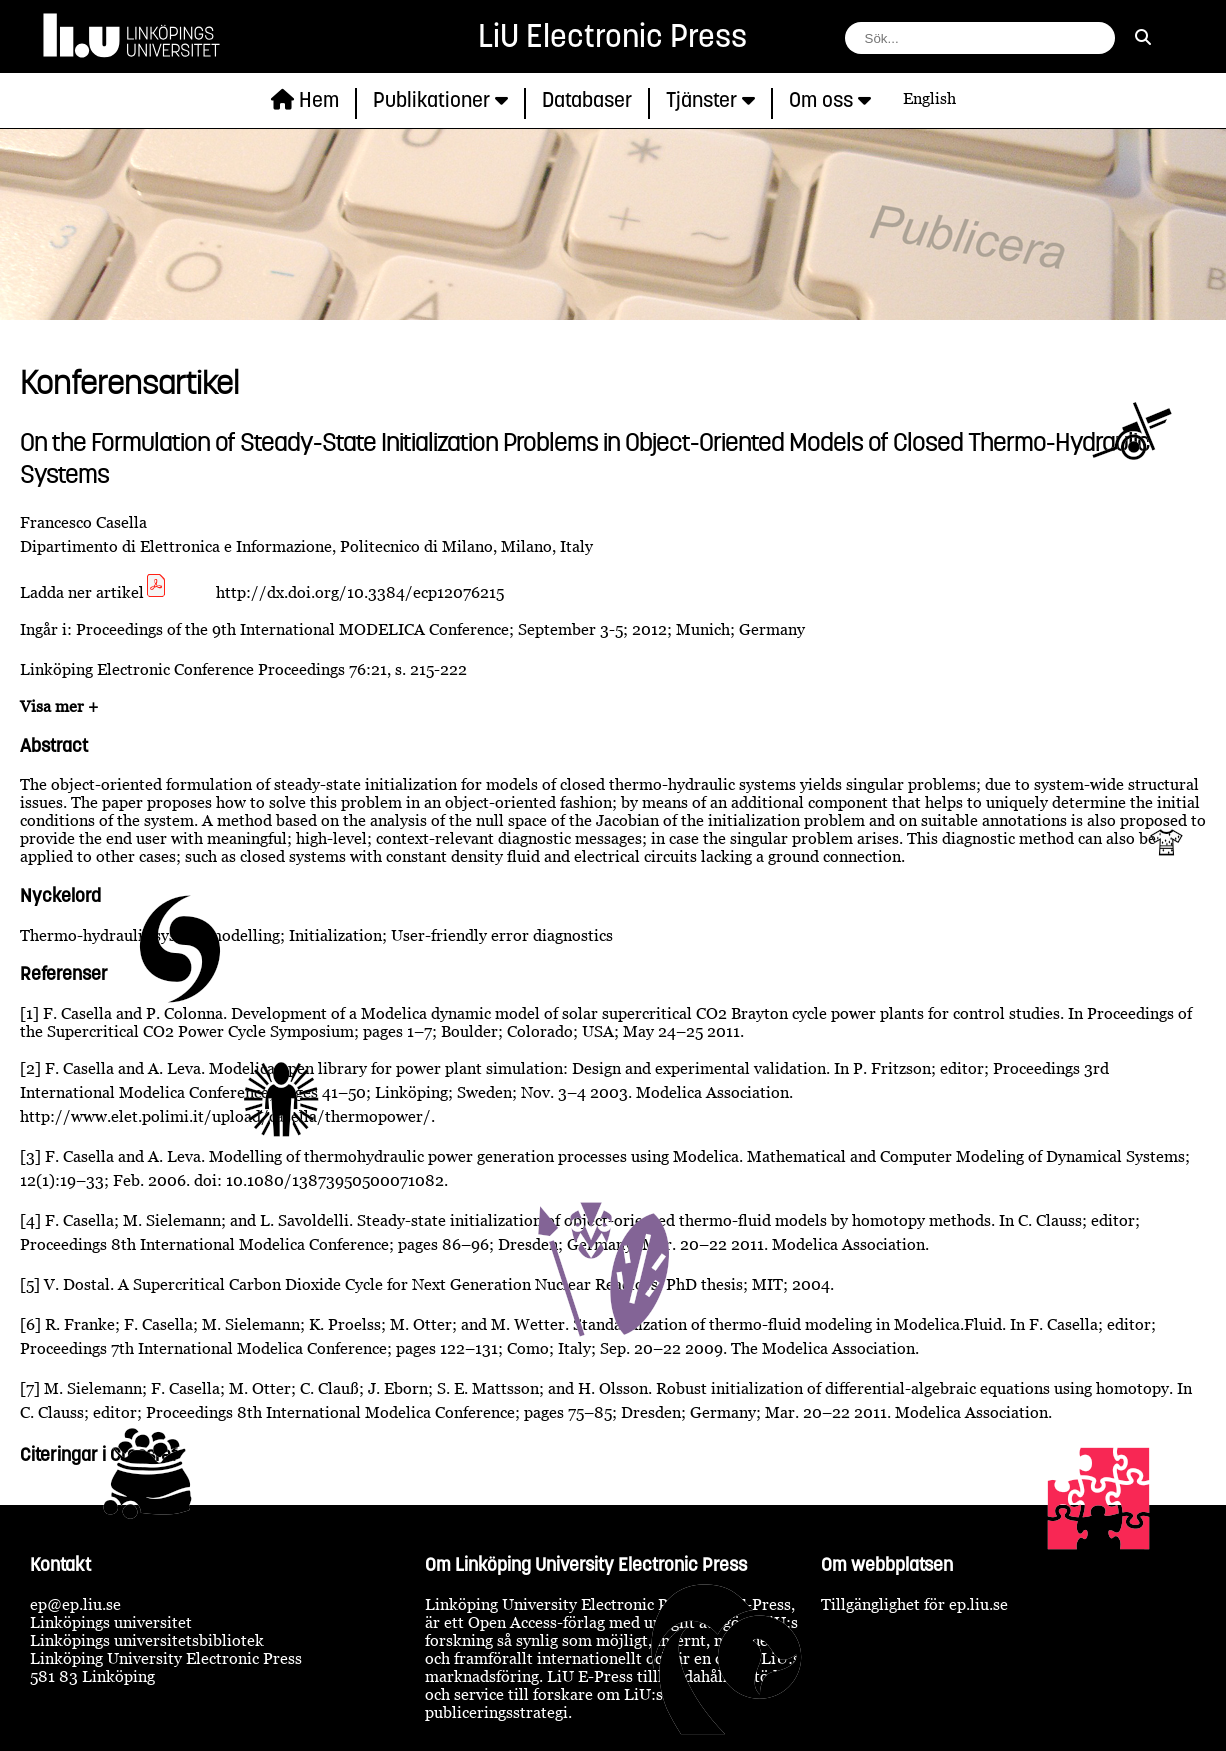 The image size is (1226, 1751). What do you see at coordinates (1133, 419) in the screenshot?
I see `artillery unit or weapon in a strategy game` at bounding box center [1133, 419].